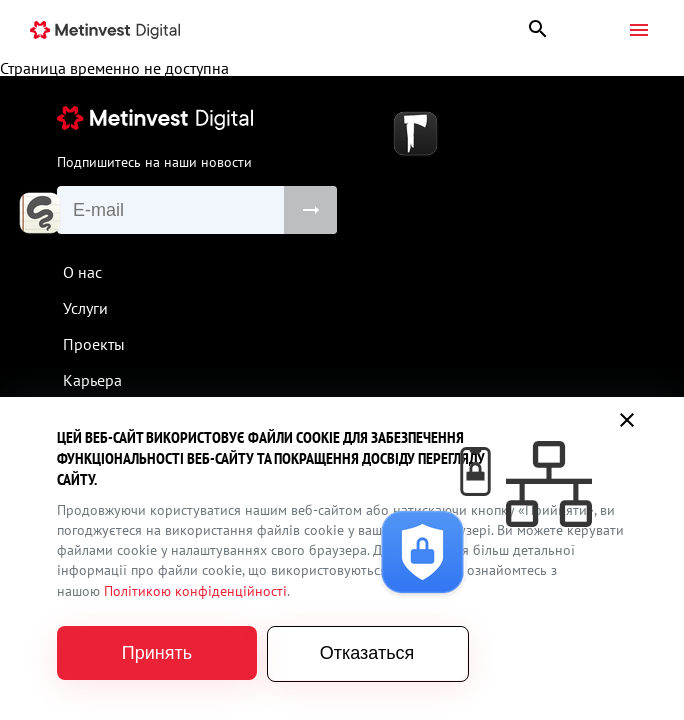  What do you see at coordinates (40, 213) in the screenshot?
I see `open rnote handwriting and note-taking app` at bounding box center [40, 213].